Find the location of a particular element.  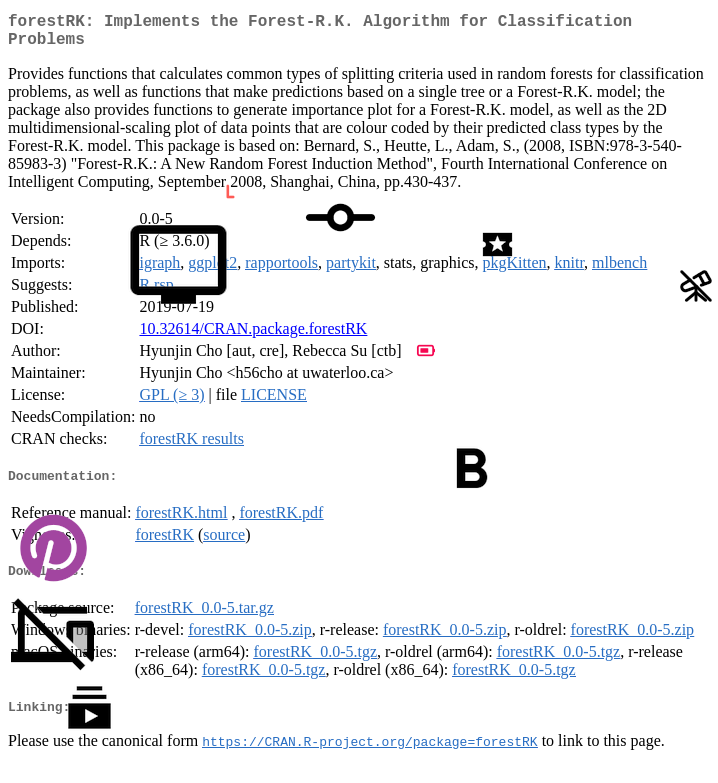

indicates a lowercase "L" character or letter identifier is located at coordinates (230, 191).